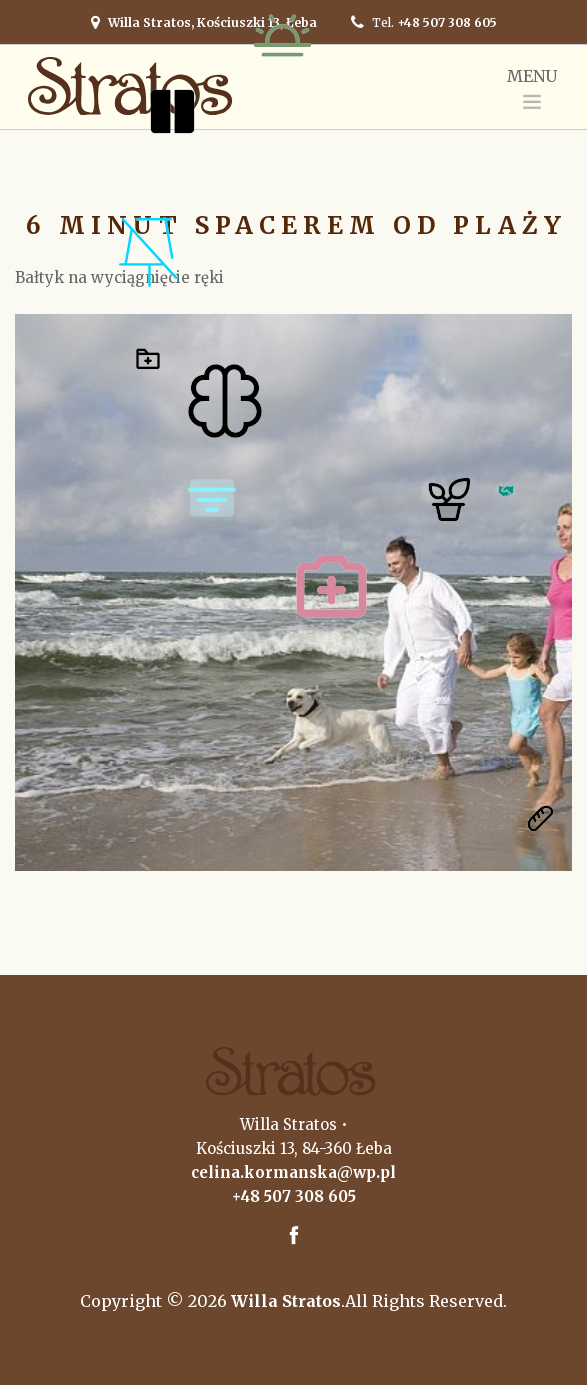 This screenshot has height=1385, width=587. Describe the element at coordinates (448, 499) in the screenshot. I see `access plant care or gardening features` at that location.